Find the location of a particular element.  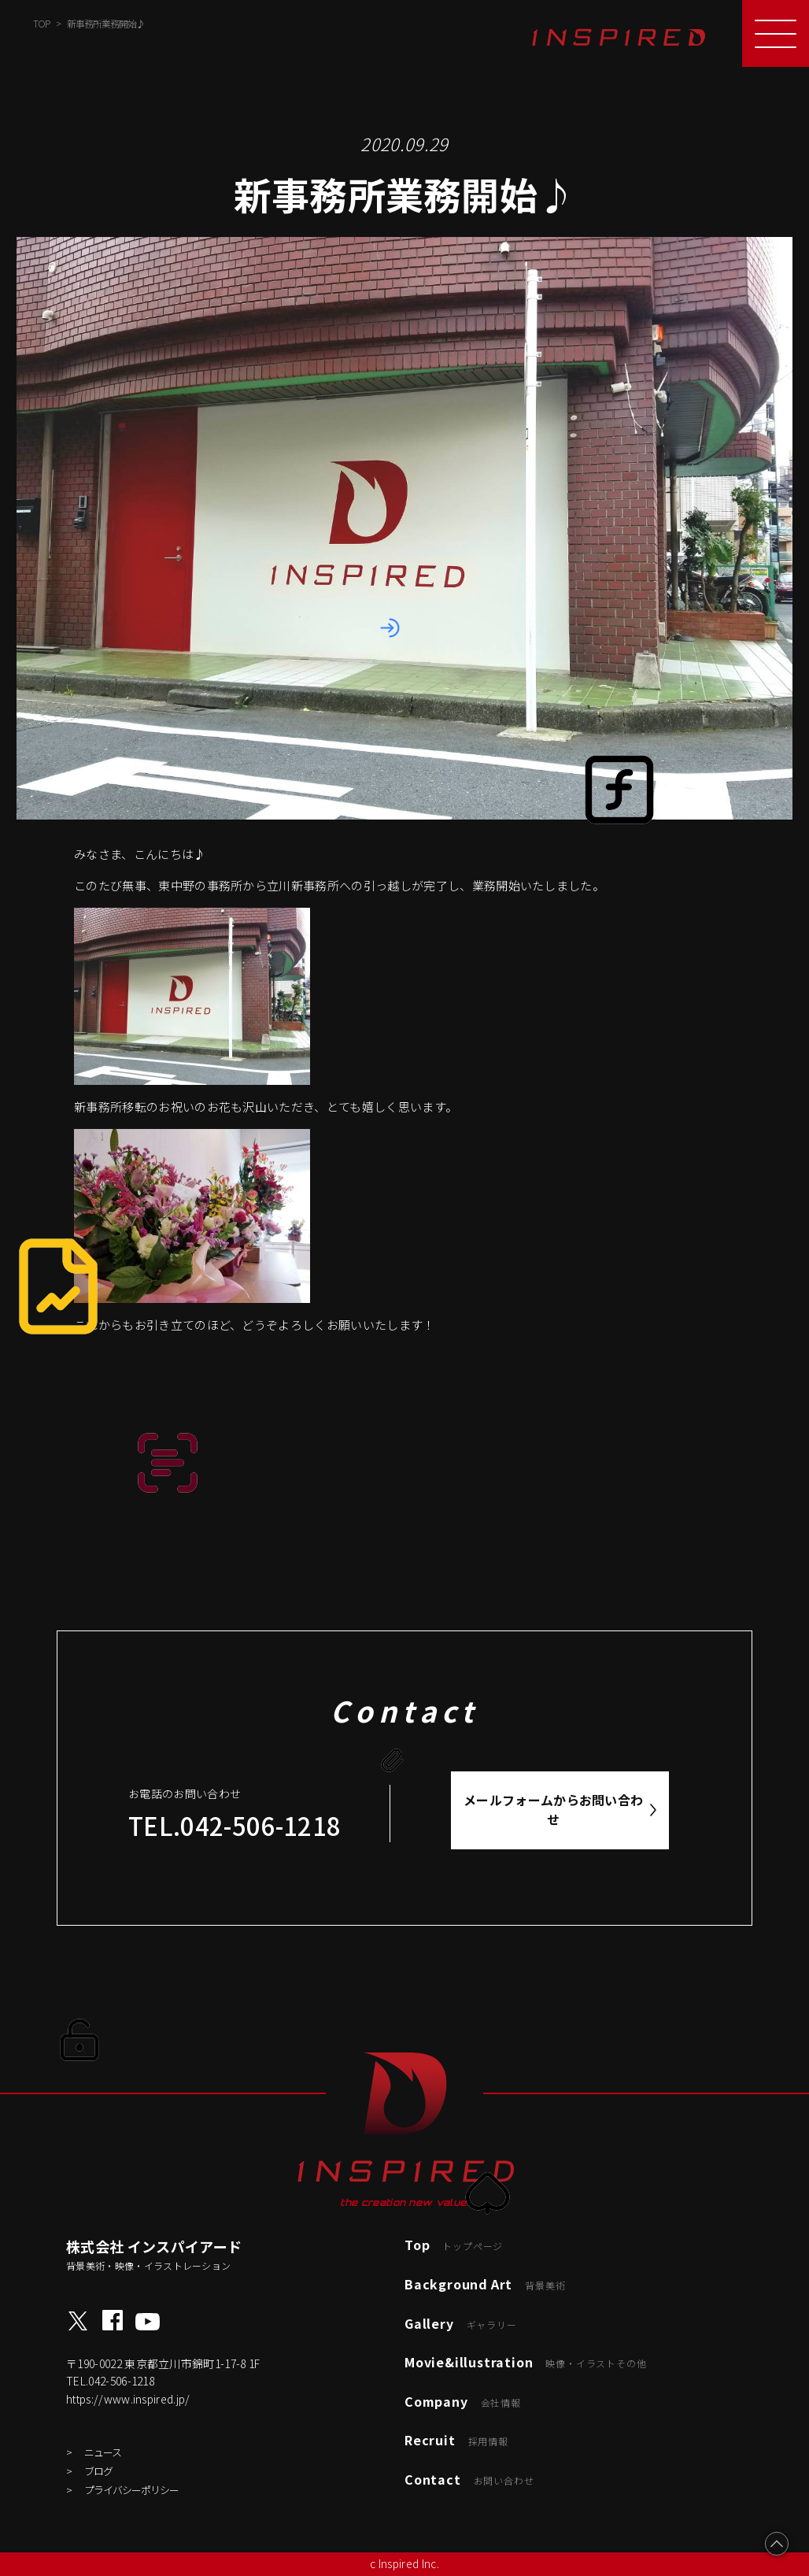

unlock or access secured content is located at coordinates (79, 2040).